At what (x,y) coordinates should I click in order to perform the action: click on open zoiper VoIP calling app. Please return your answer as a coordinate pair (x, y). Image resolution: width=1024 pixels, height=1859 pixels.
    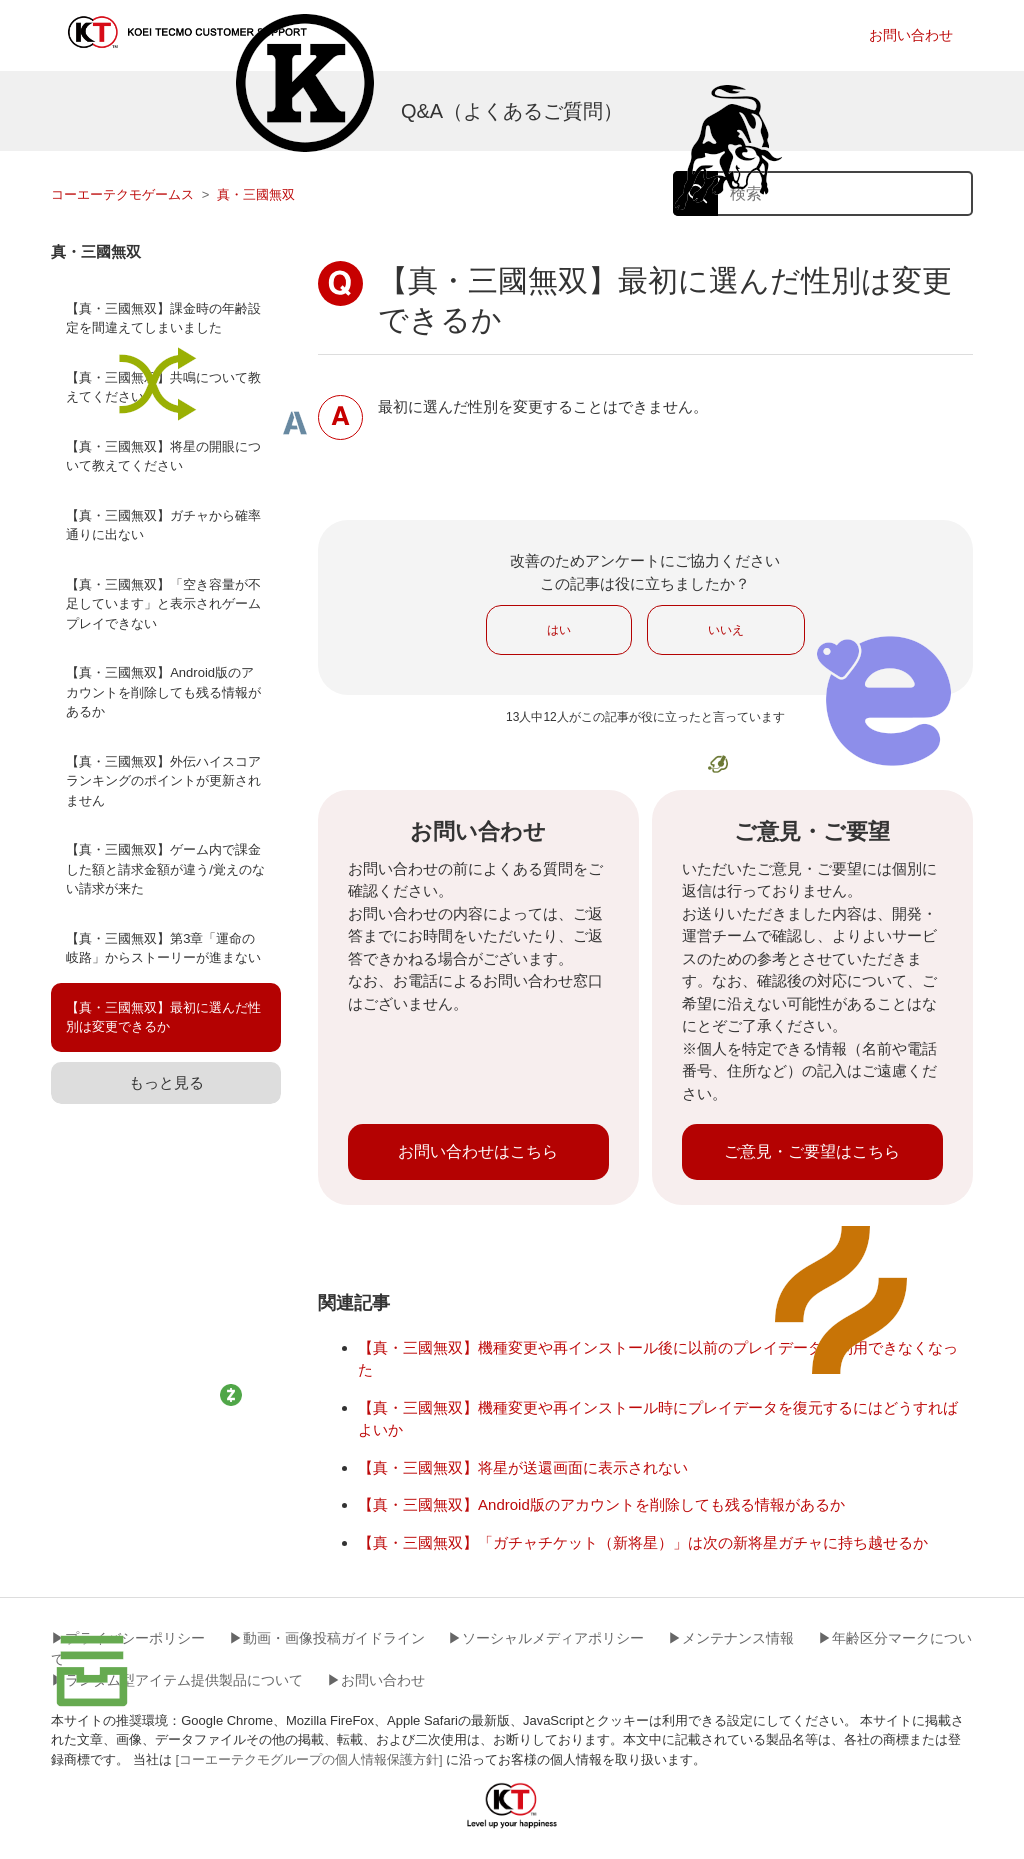
    Looking at the image, I should click on (718, 764).